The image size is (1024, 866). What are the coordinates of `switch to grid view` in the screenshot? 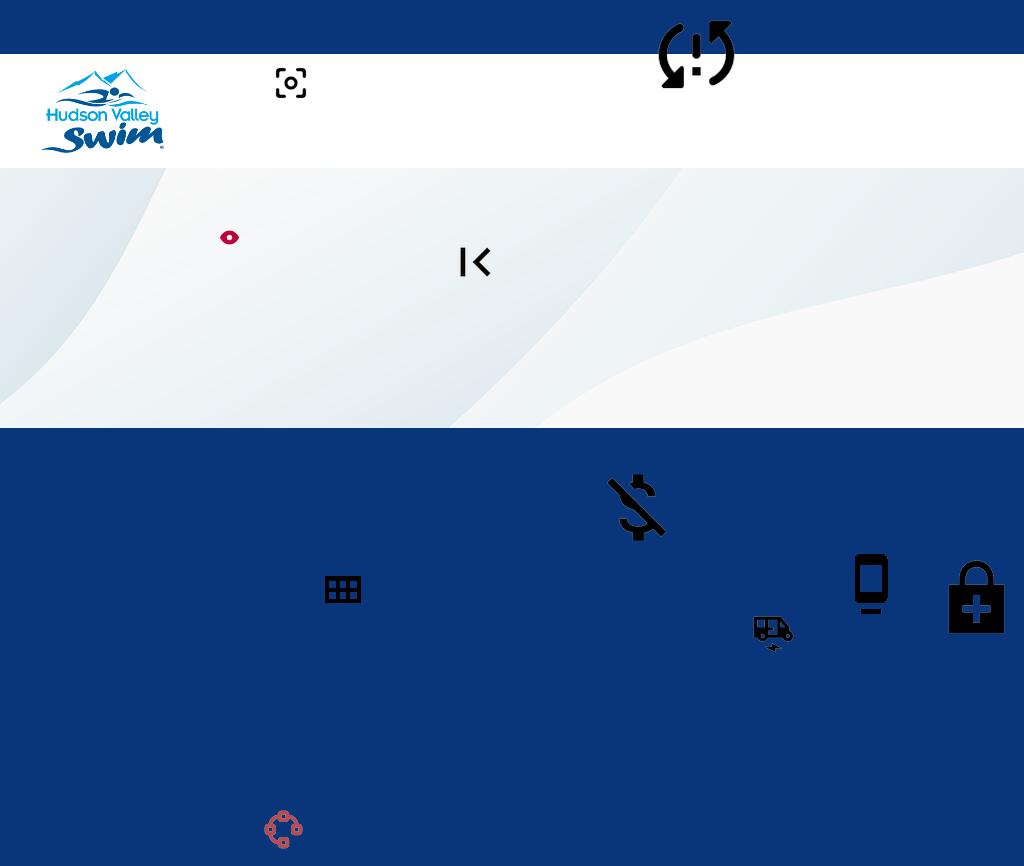 It's located at (342, 591).